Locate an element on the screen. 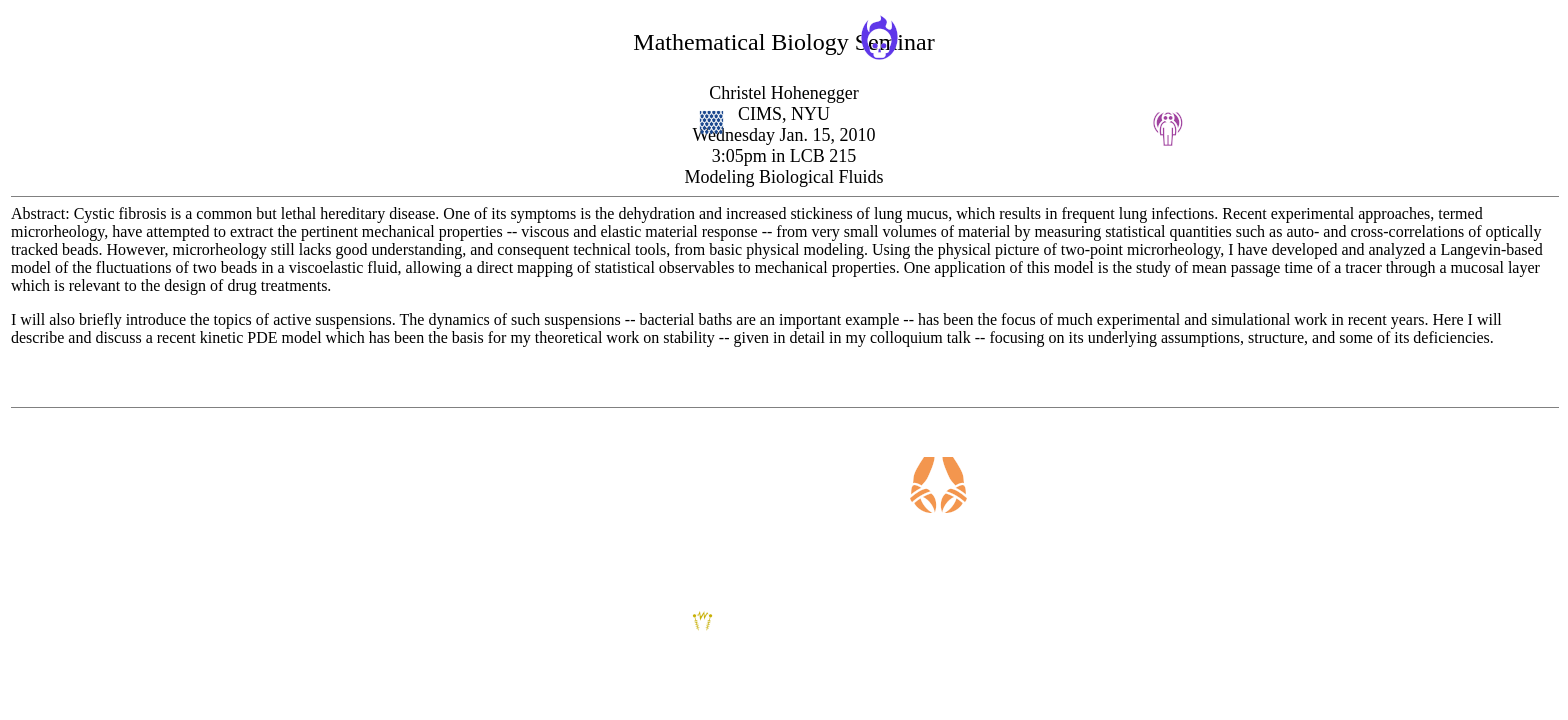  indicates enhanced awareness or heightened perception state is located at coordinates (1168, 129).